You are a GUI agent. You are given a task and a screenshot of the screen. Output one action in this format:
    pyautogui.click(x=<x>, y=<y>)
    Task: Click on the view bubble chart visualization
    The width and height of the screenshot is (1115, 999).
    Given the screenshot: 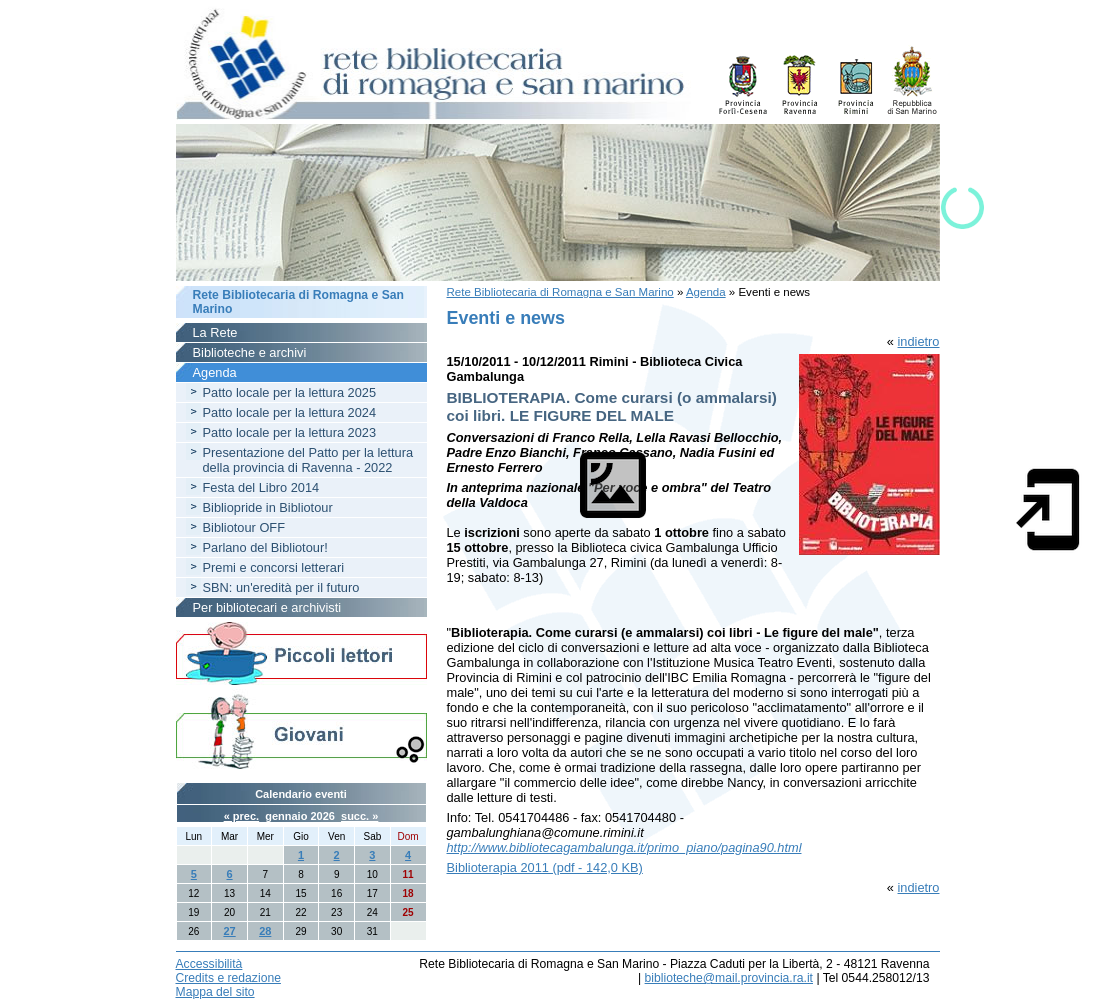 What is the action you would take?
    pyautogui.click(x=409, y=749)
    